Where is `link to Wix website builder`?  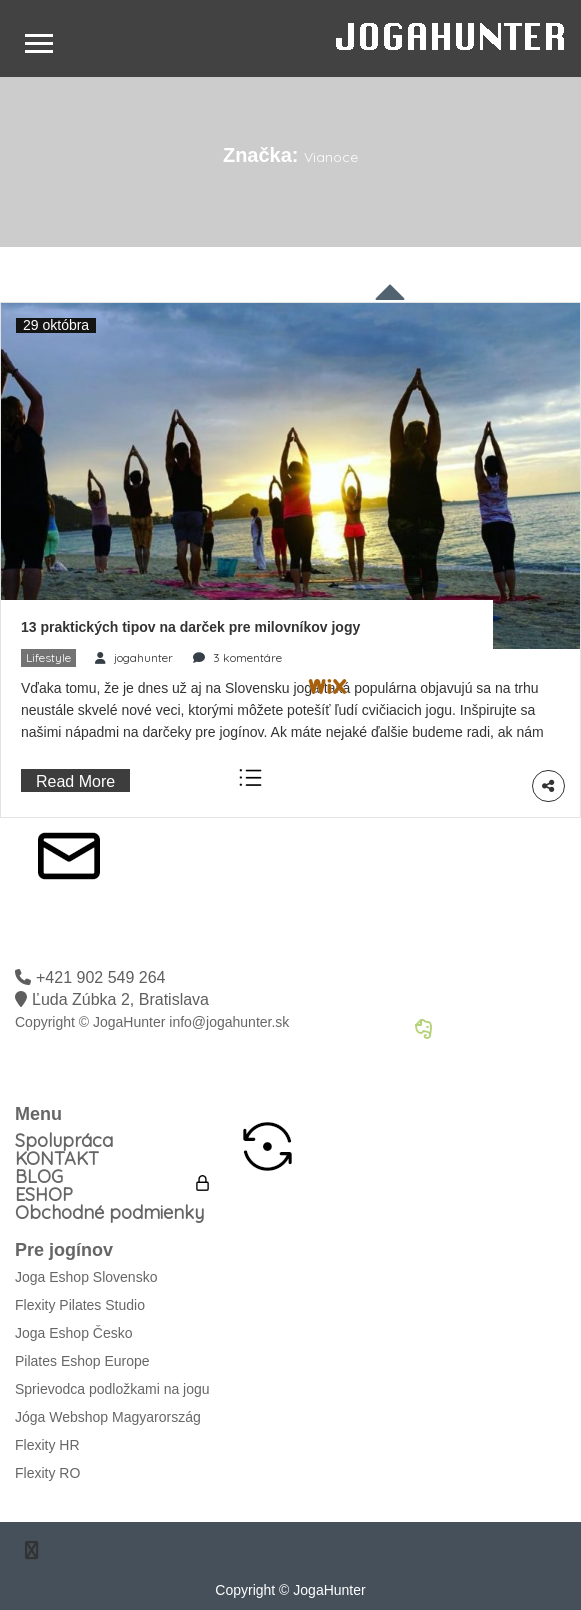 link to Wix website builder is located at coordinates (327, 686).